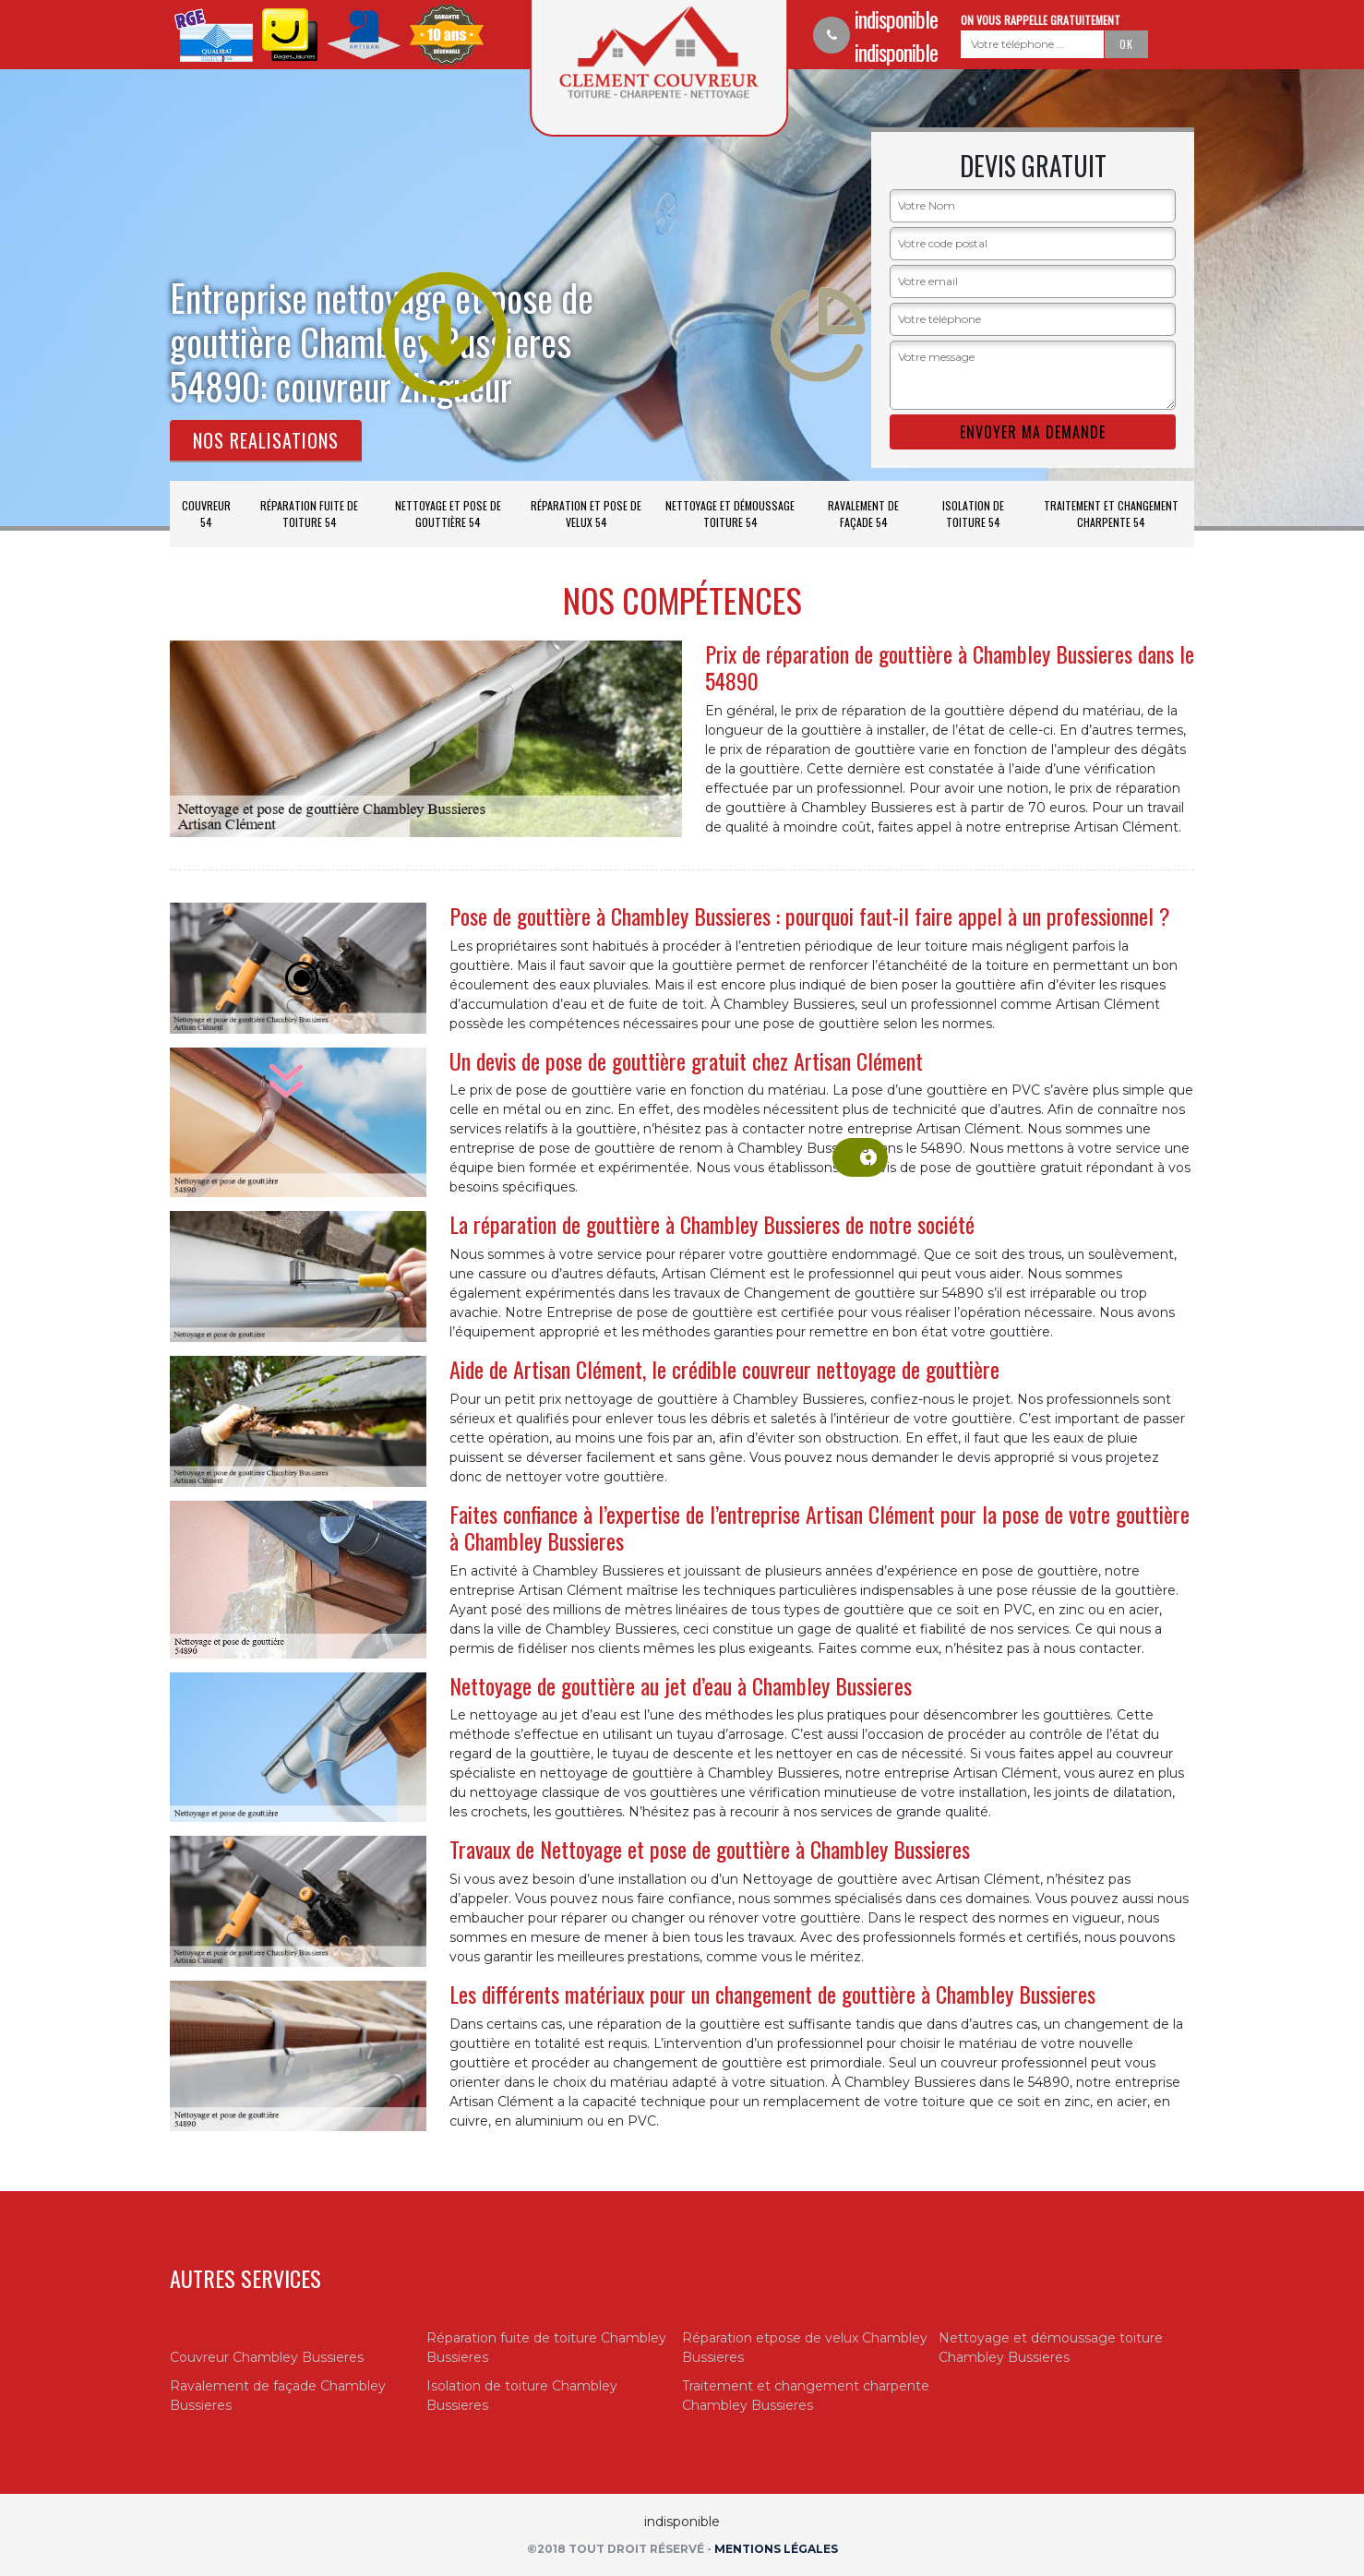 This screenshot has width=1364, height=2576. I want to click on view analytics or statistics breakdown, so click(818, 334).